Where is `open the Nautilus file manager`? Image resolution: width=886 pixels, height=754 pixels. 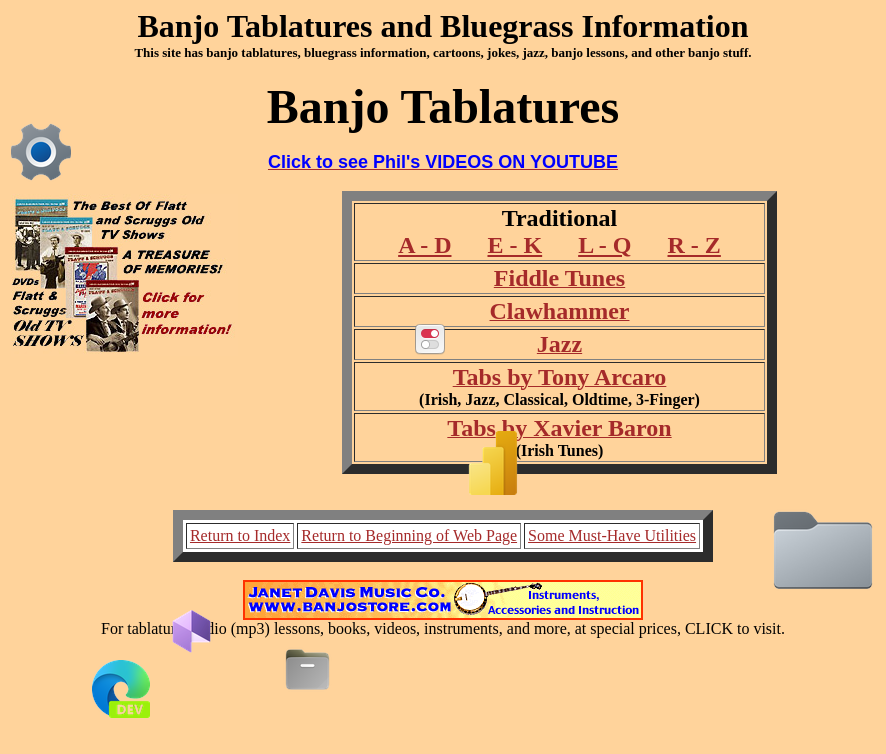 open the Nautilus file manager is located at coordinates (307, 669).